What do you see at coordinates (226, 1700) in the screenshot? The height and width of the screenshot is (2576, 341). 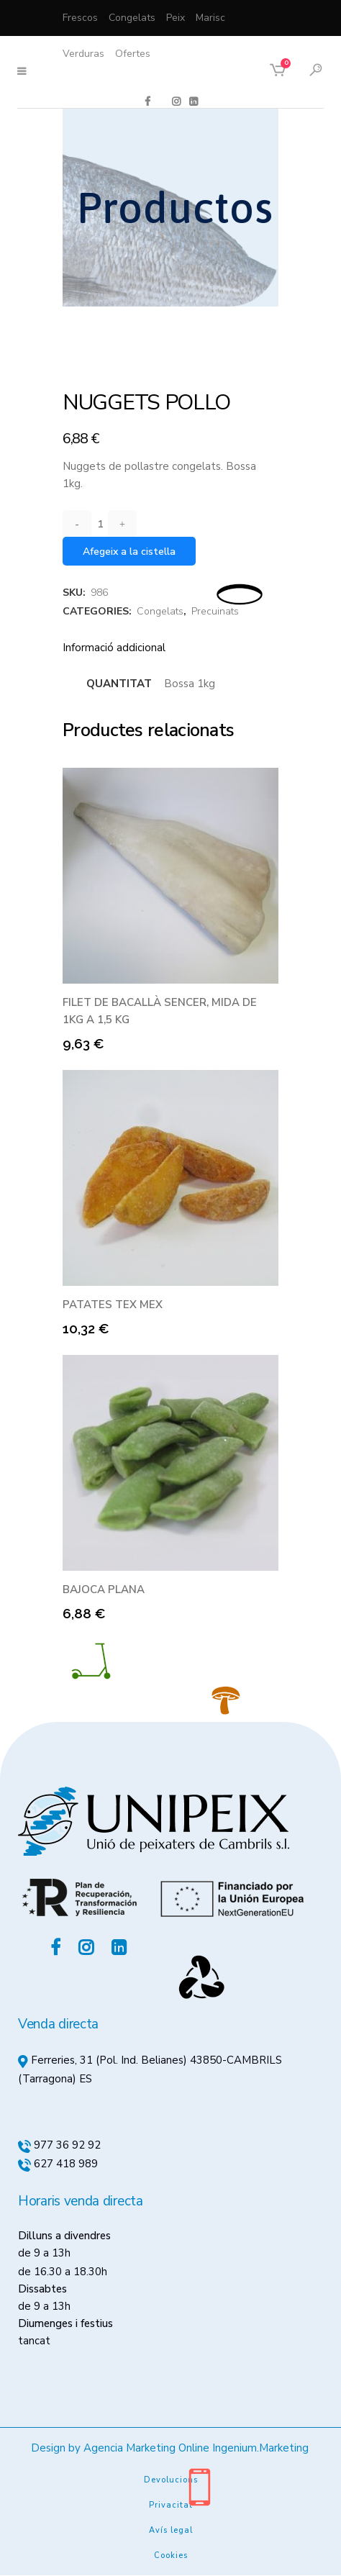 I see `mushroom ingredient or item in a game inventory` at bounding box center [226, 1700].